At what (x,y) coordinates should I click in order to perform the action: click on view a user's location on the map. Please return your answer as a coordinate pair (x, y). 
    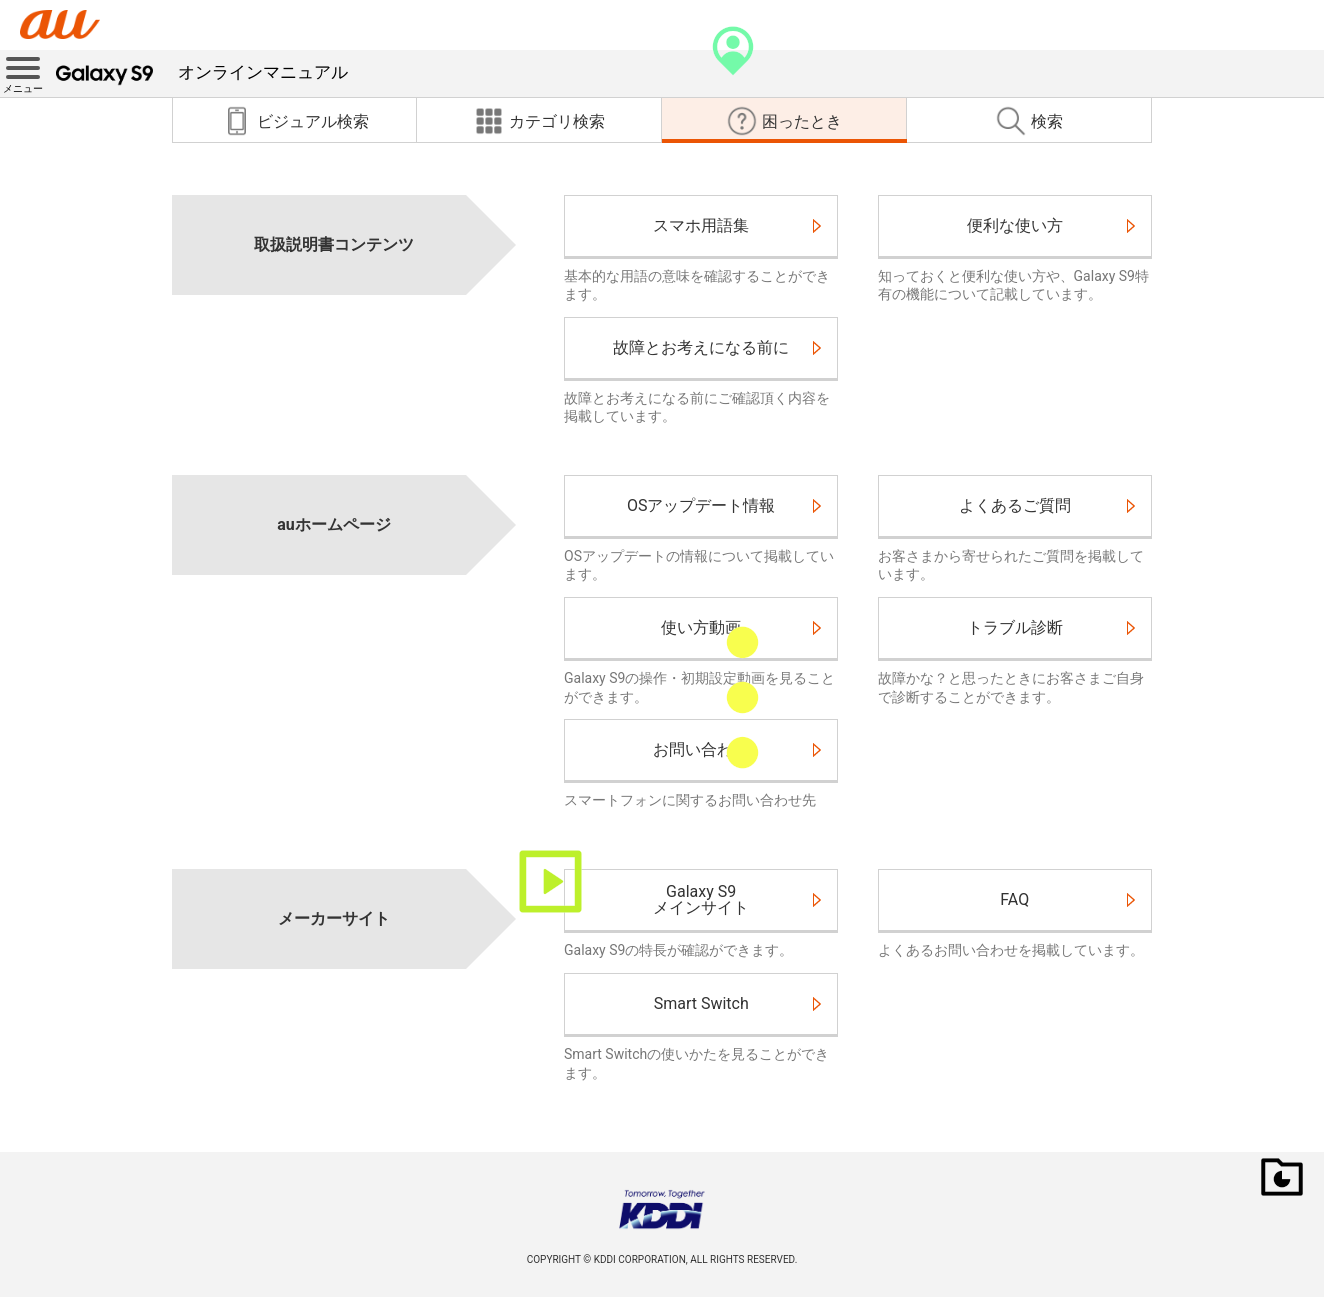
    Looking at the image, I should click on (733, 49).